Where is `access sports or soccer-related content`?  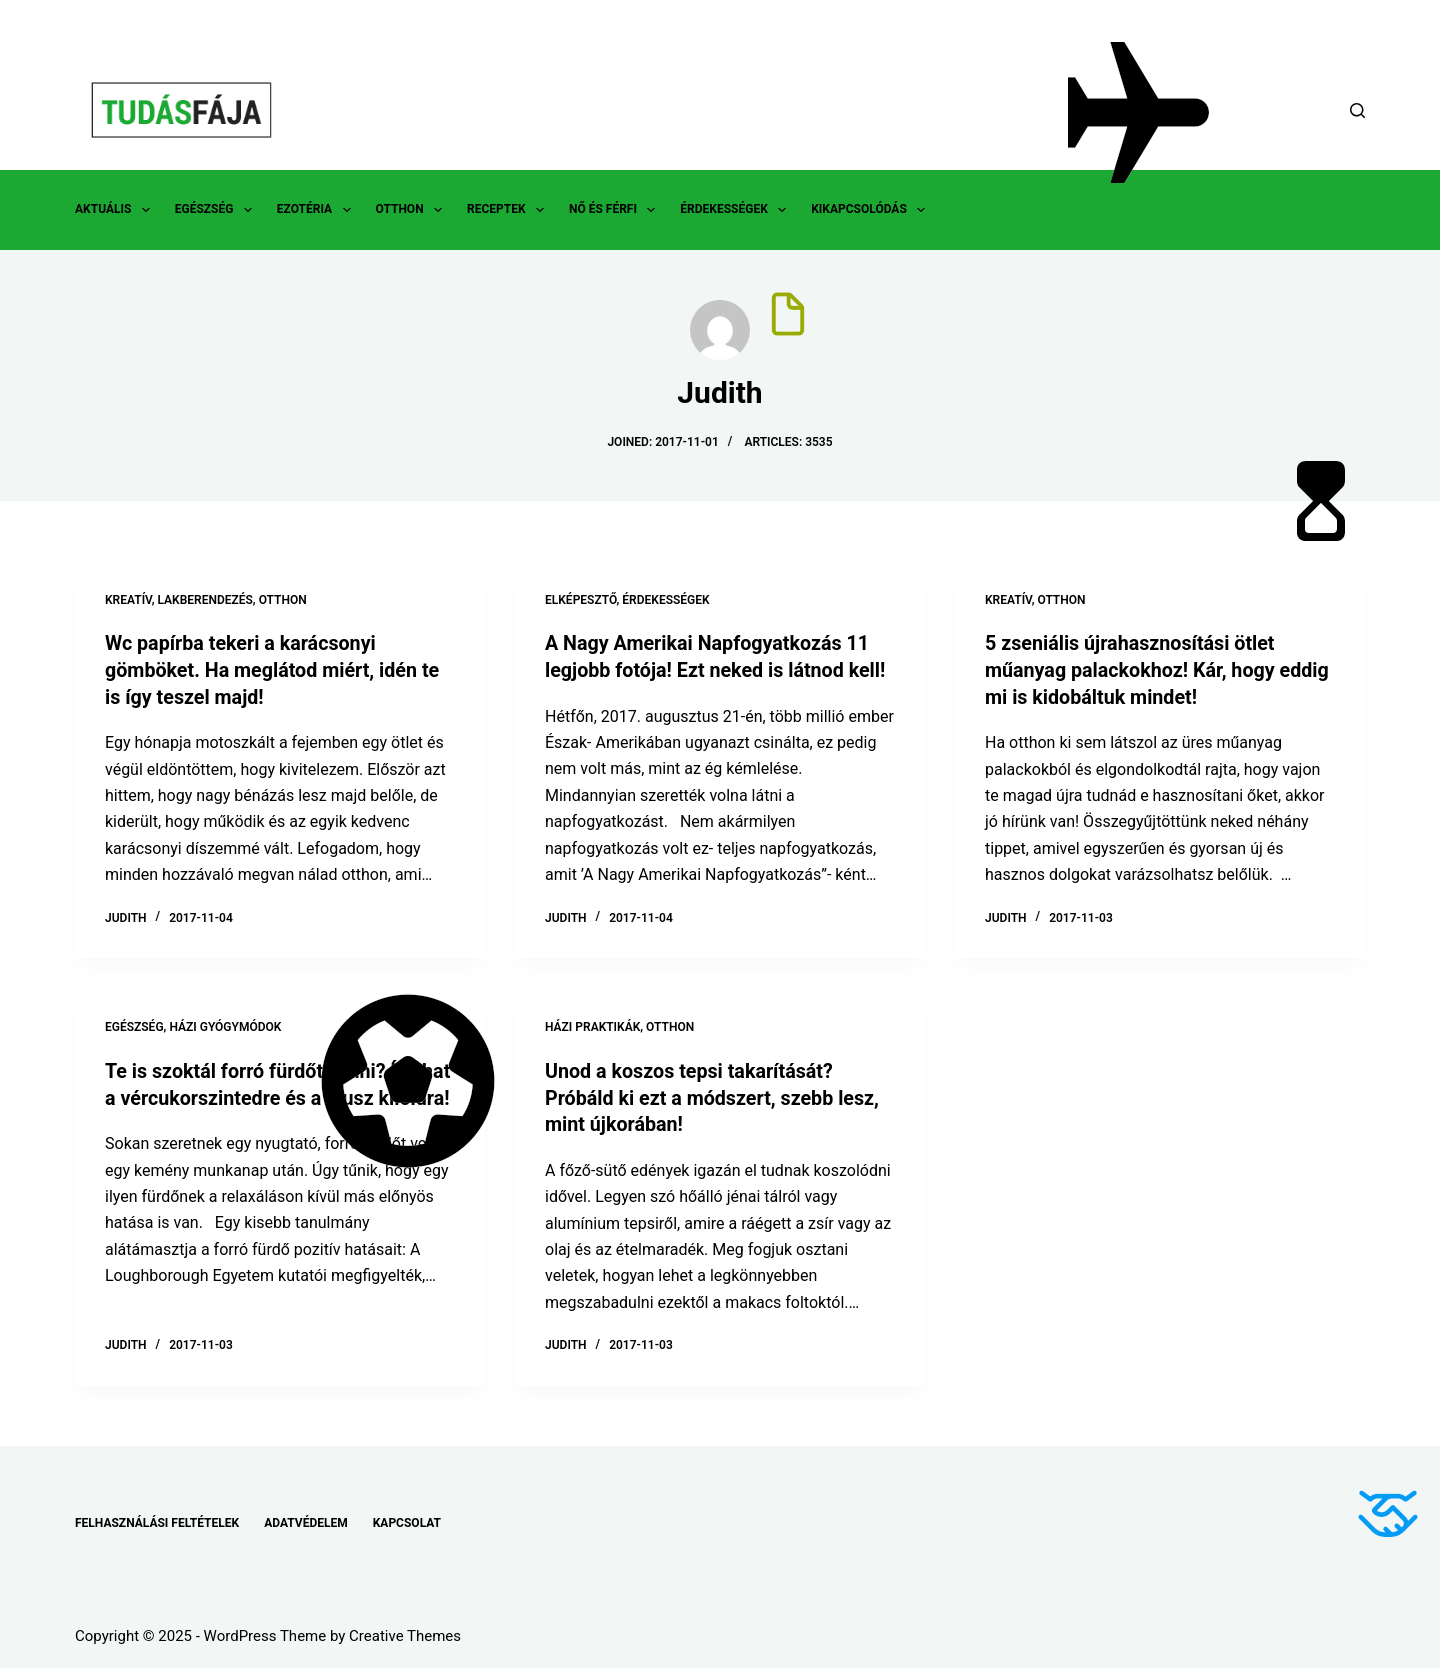
access sports or soccer-related content is located at coordinates (408, 1081).